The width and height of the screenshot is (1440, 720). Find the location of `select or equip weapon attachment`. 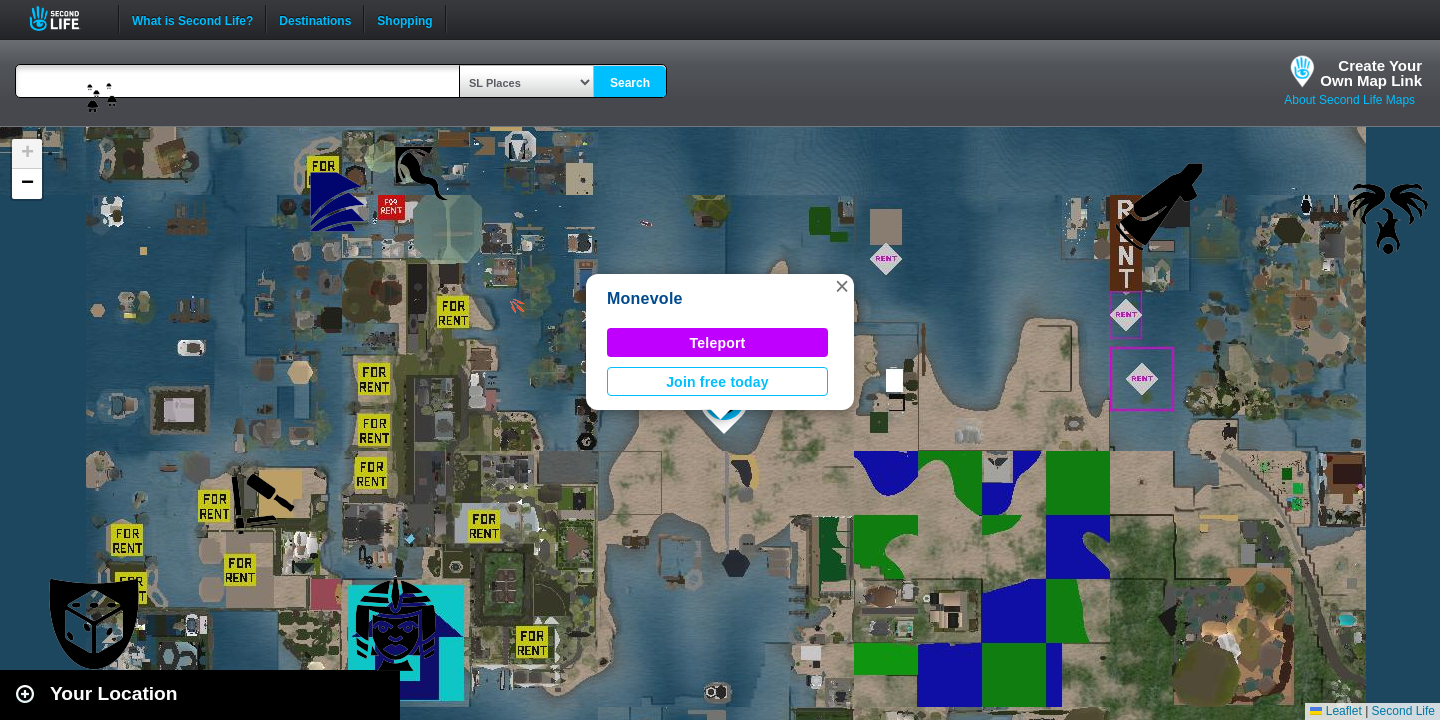

select or equip weapon attachment is located at coordinates (1159, 207).